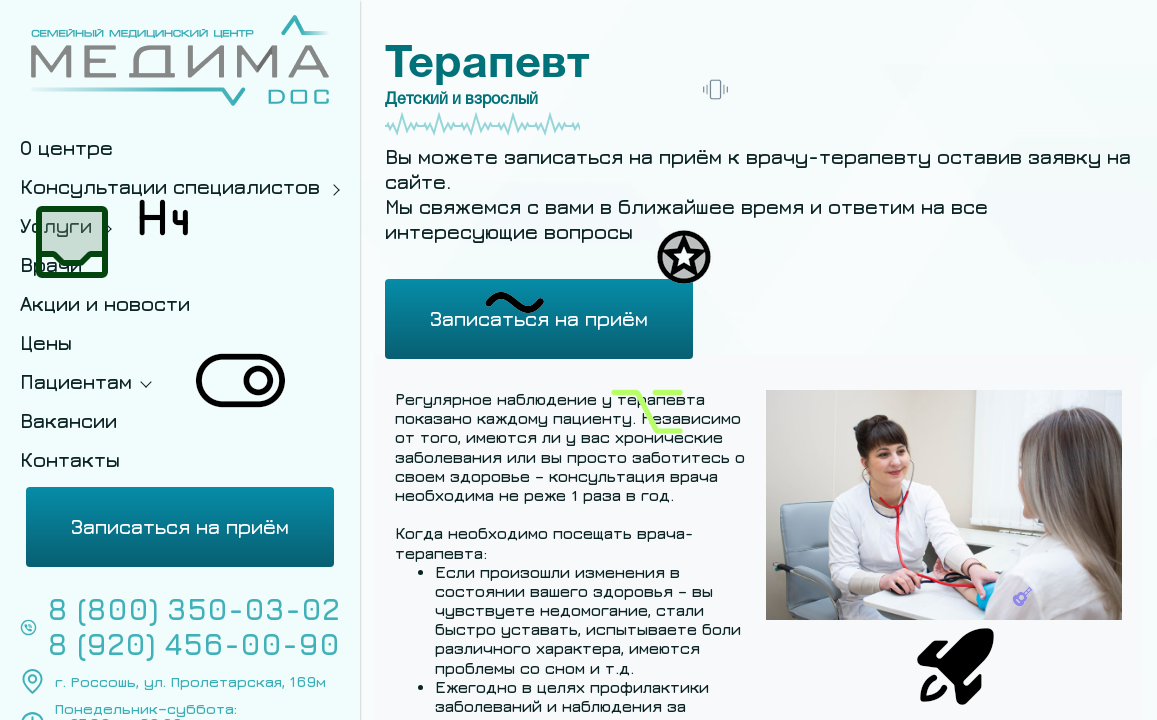 The width and height of the screenshot is (1157, 720). What do you see at coordinates (162, 217) in the screenshot?
I see `format text as heading level 4` at bounding box center [162, 217].